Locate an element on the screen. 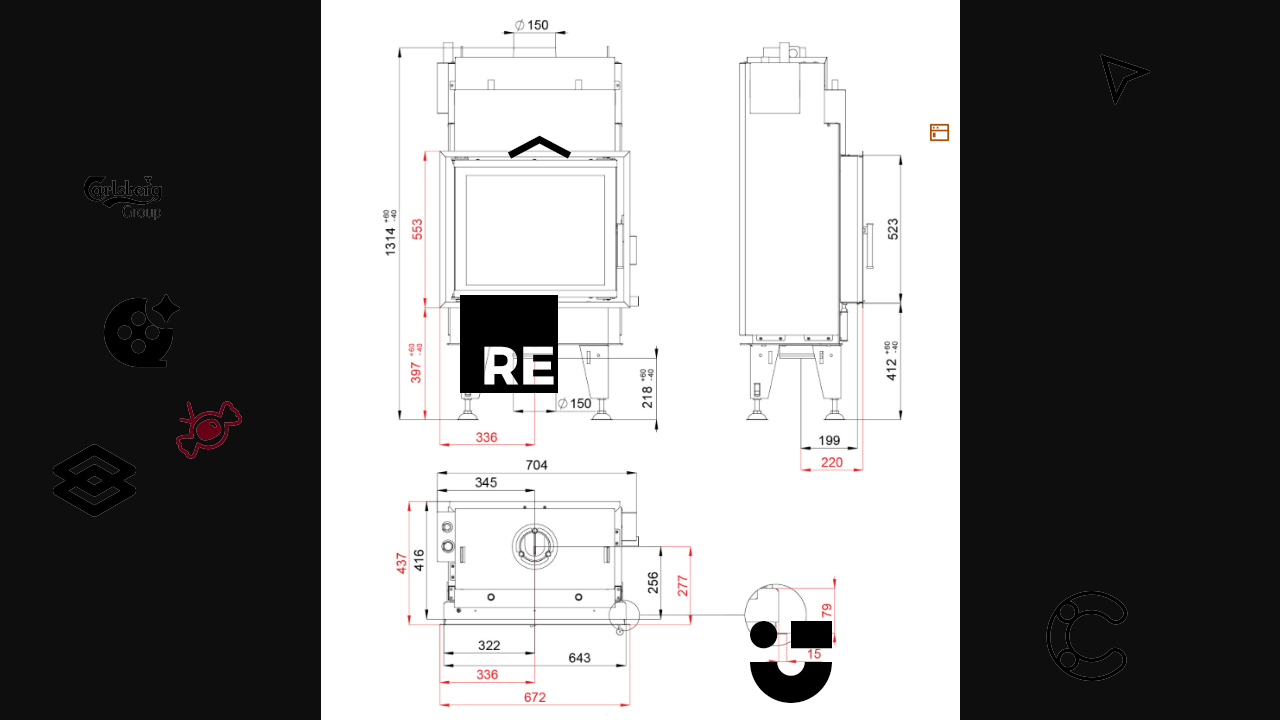 Image resolution: width=1280 pixels, height=720 pixels. gradio logo - open source machine learning interface framework is located at coordinates (94, 480).